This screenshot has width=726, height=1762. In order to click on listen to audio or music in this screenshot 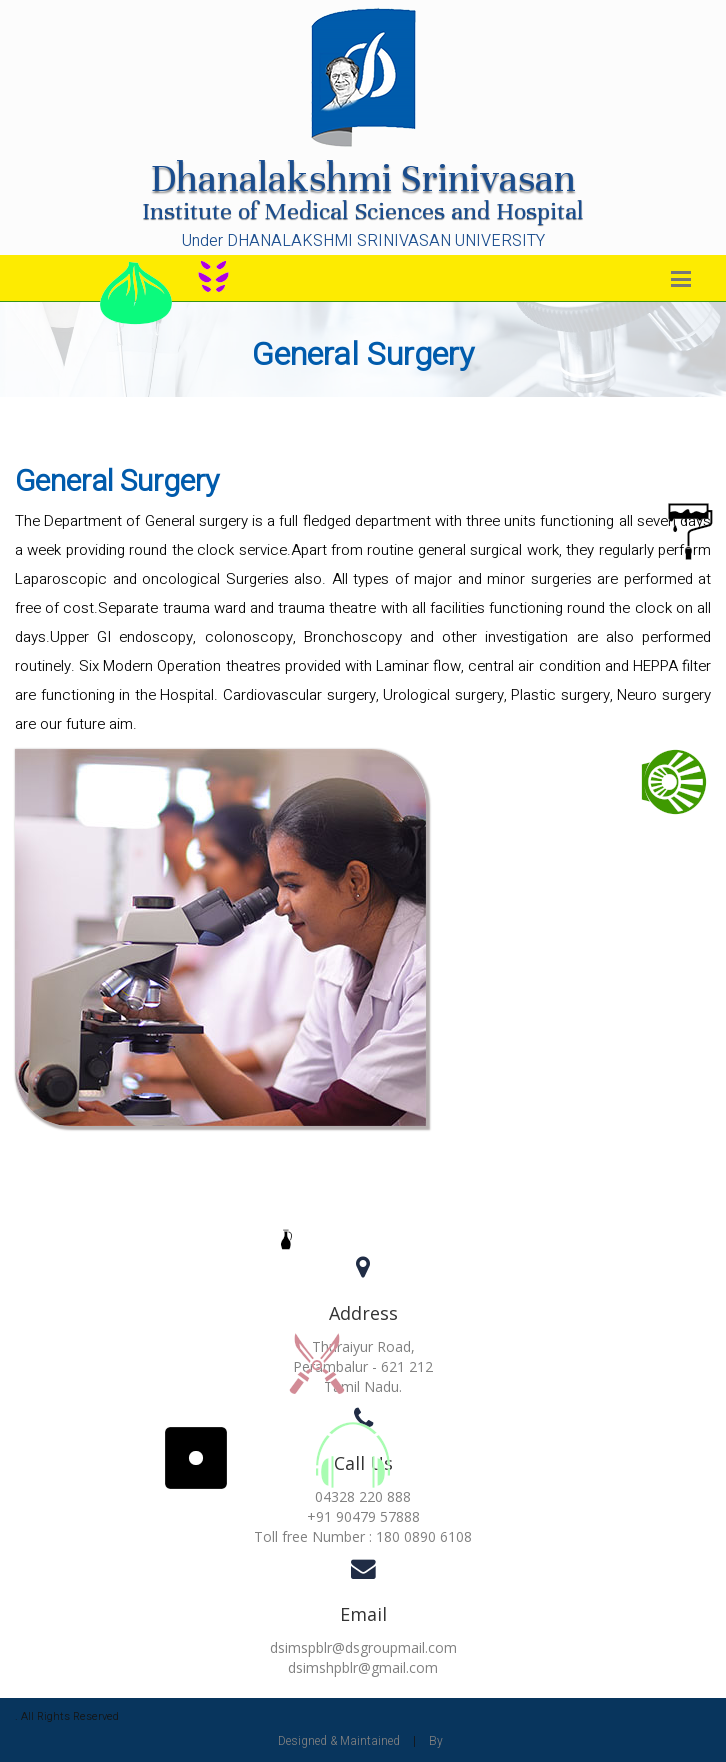, I will do `click(353, 1455)`.